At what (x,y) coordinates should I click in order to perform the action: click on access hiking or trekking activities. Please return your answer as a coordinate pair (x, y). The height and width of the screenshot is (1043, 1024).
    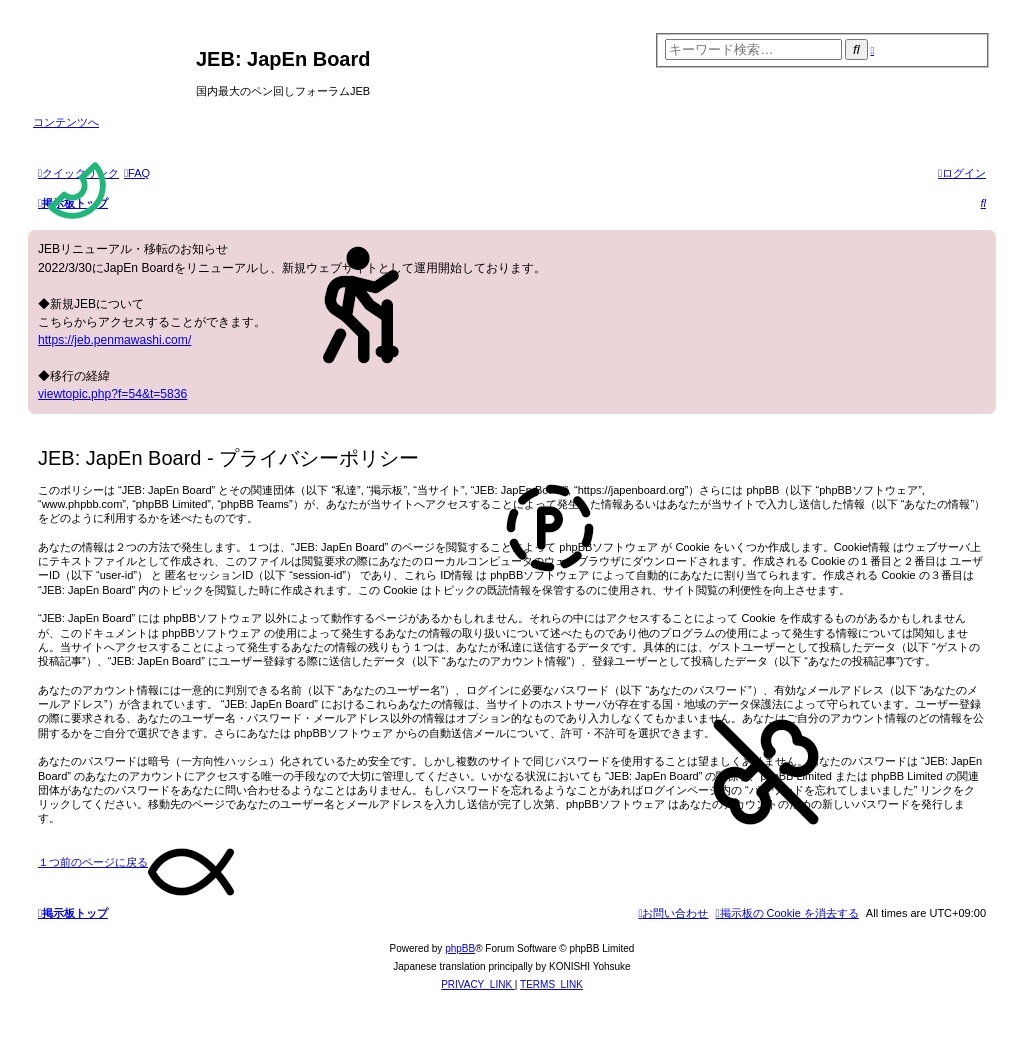
    Looking at the image, I should click on (358, 305).